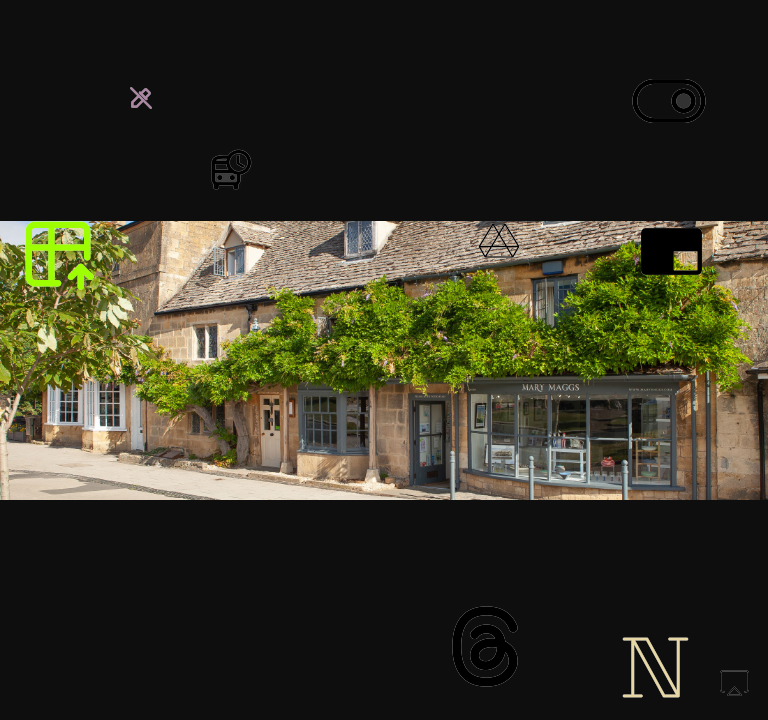 This screenshot has width=768, height=720. What do you see at coordinates (231, 169) in the screenshot?
I see `view bus or transit departure times` at bounding box center [231, 169].